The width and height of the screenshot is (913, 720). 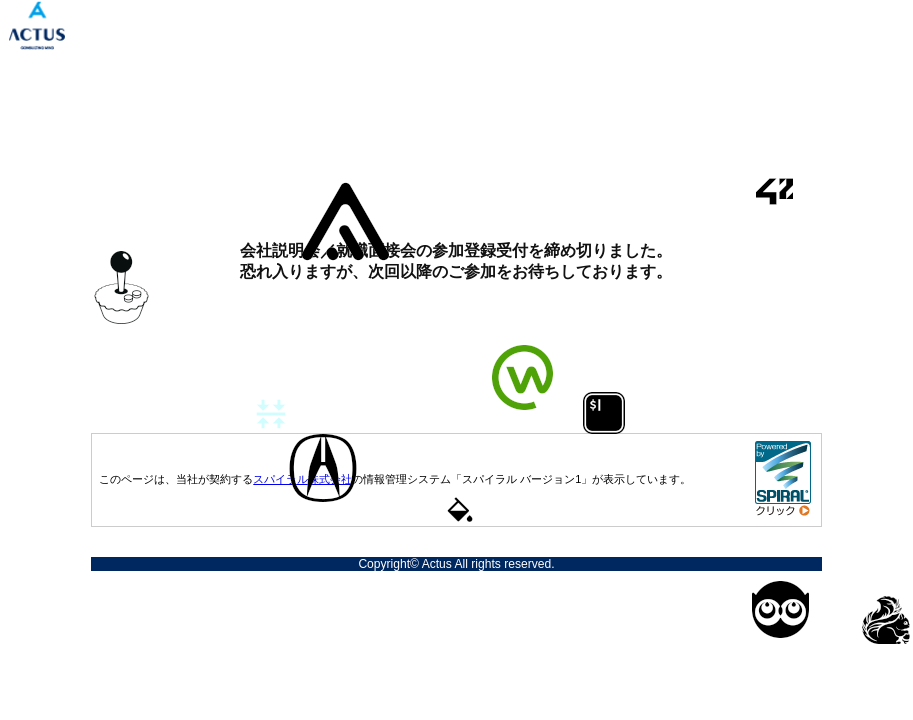 What do you see at coordinates (271, 414) in the screenshot?
I see `align objects vertically to center` at bounding box center [271, 414].